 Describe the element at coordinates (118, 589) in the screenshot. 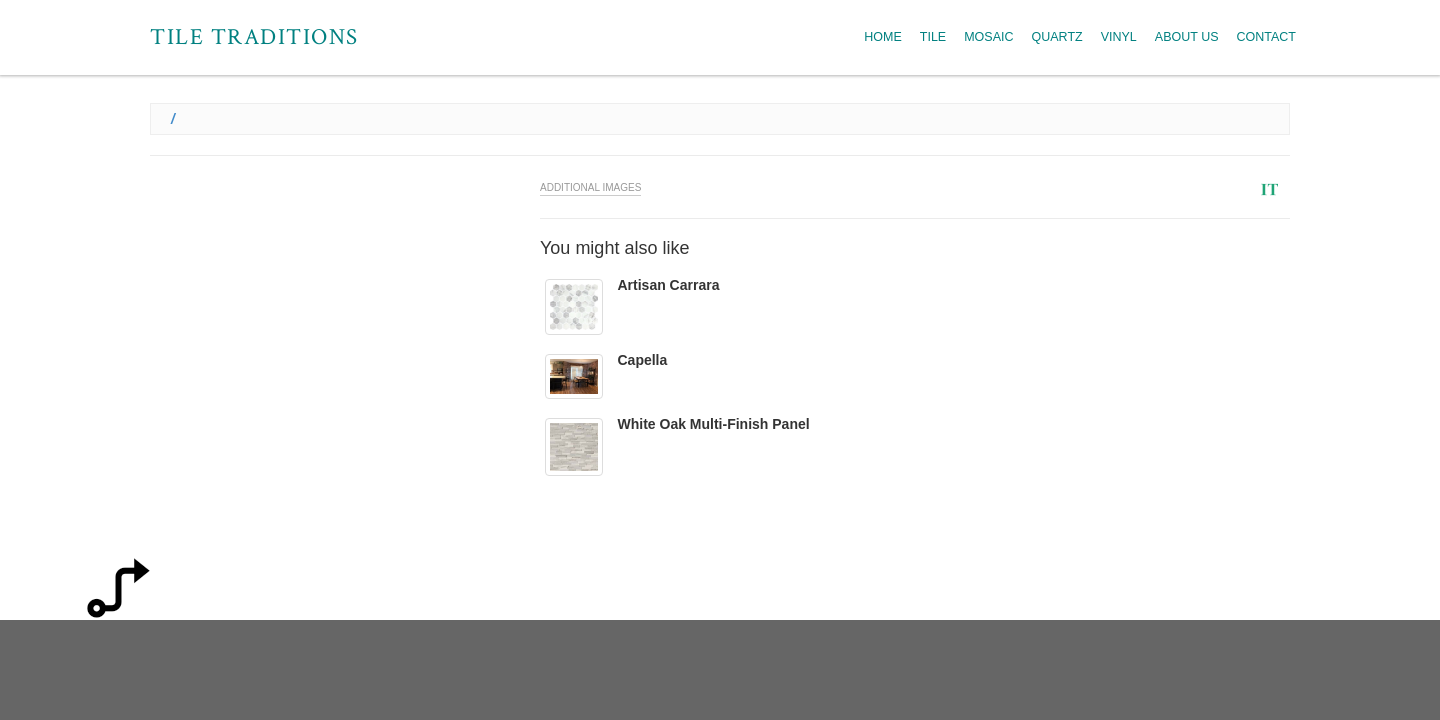

I see `get directions or navigation guidance` at that location.